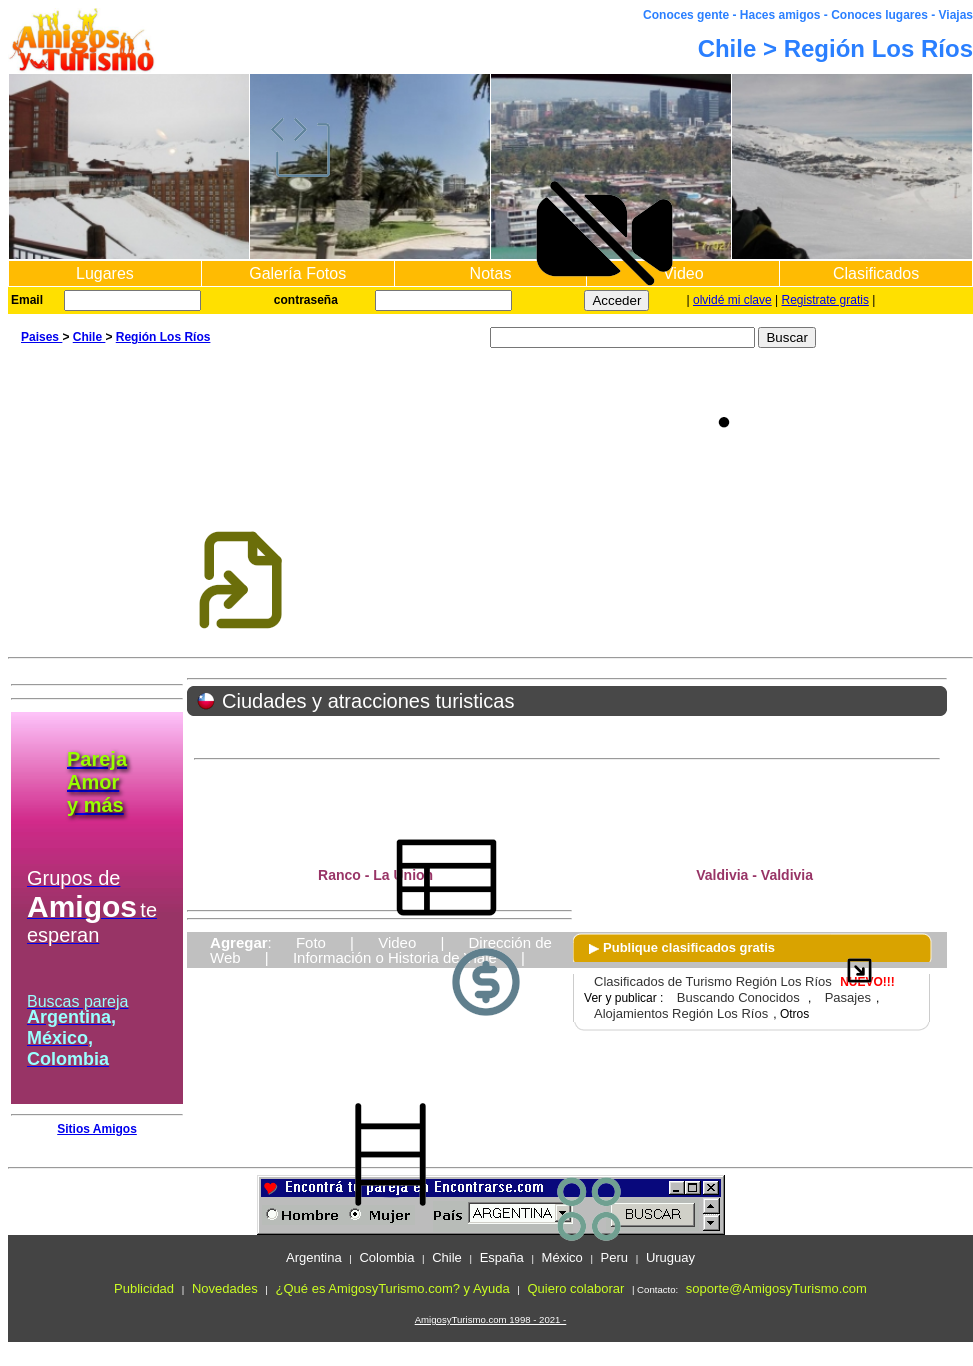 The image size is (973, 1366). What do you see at coordinates (589, 1209) in the screenshot?
I see `open app grid or dashboard` at bounding box center [589, 1209].